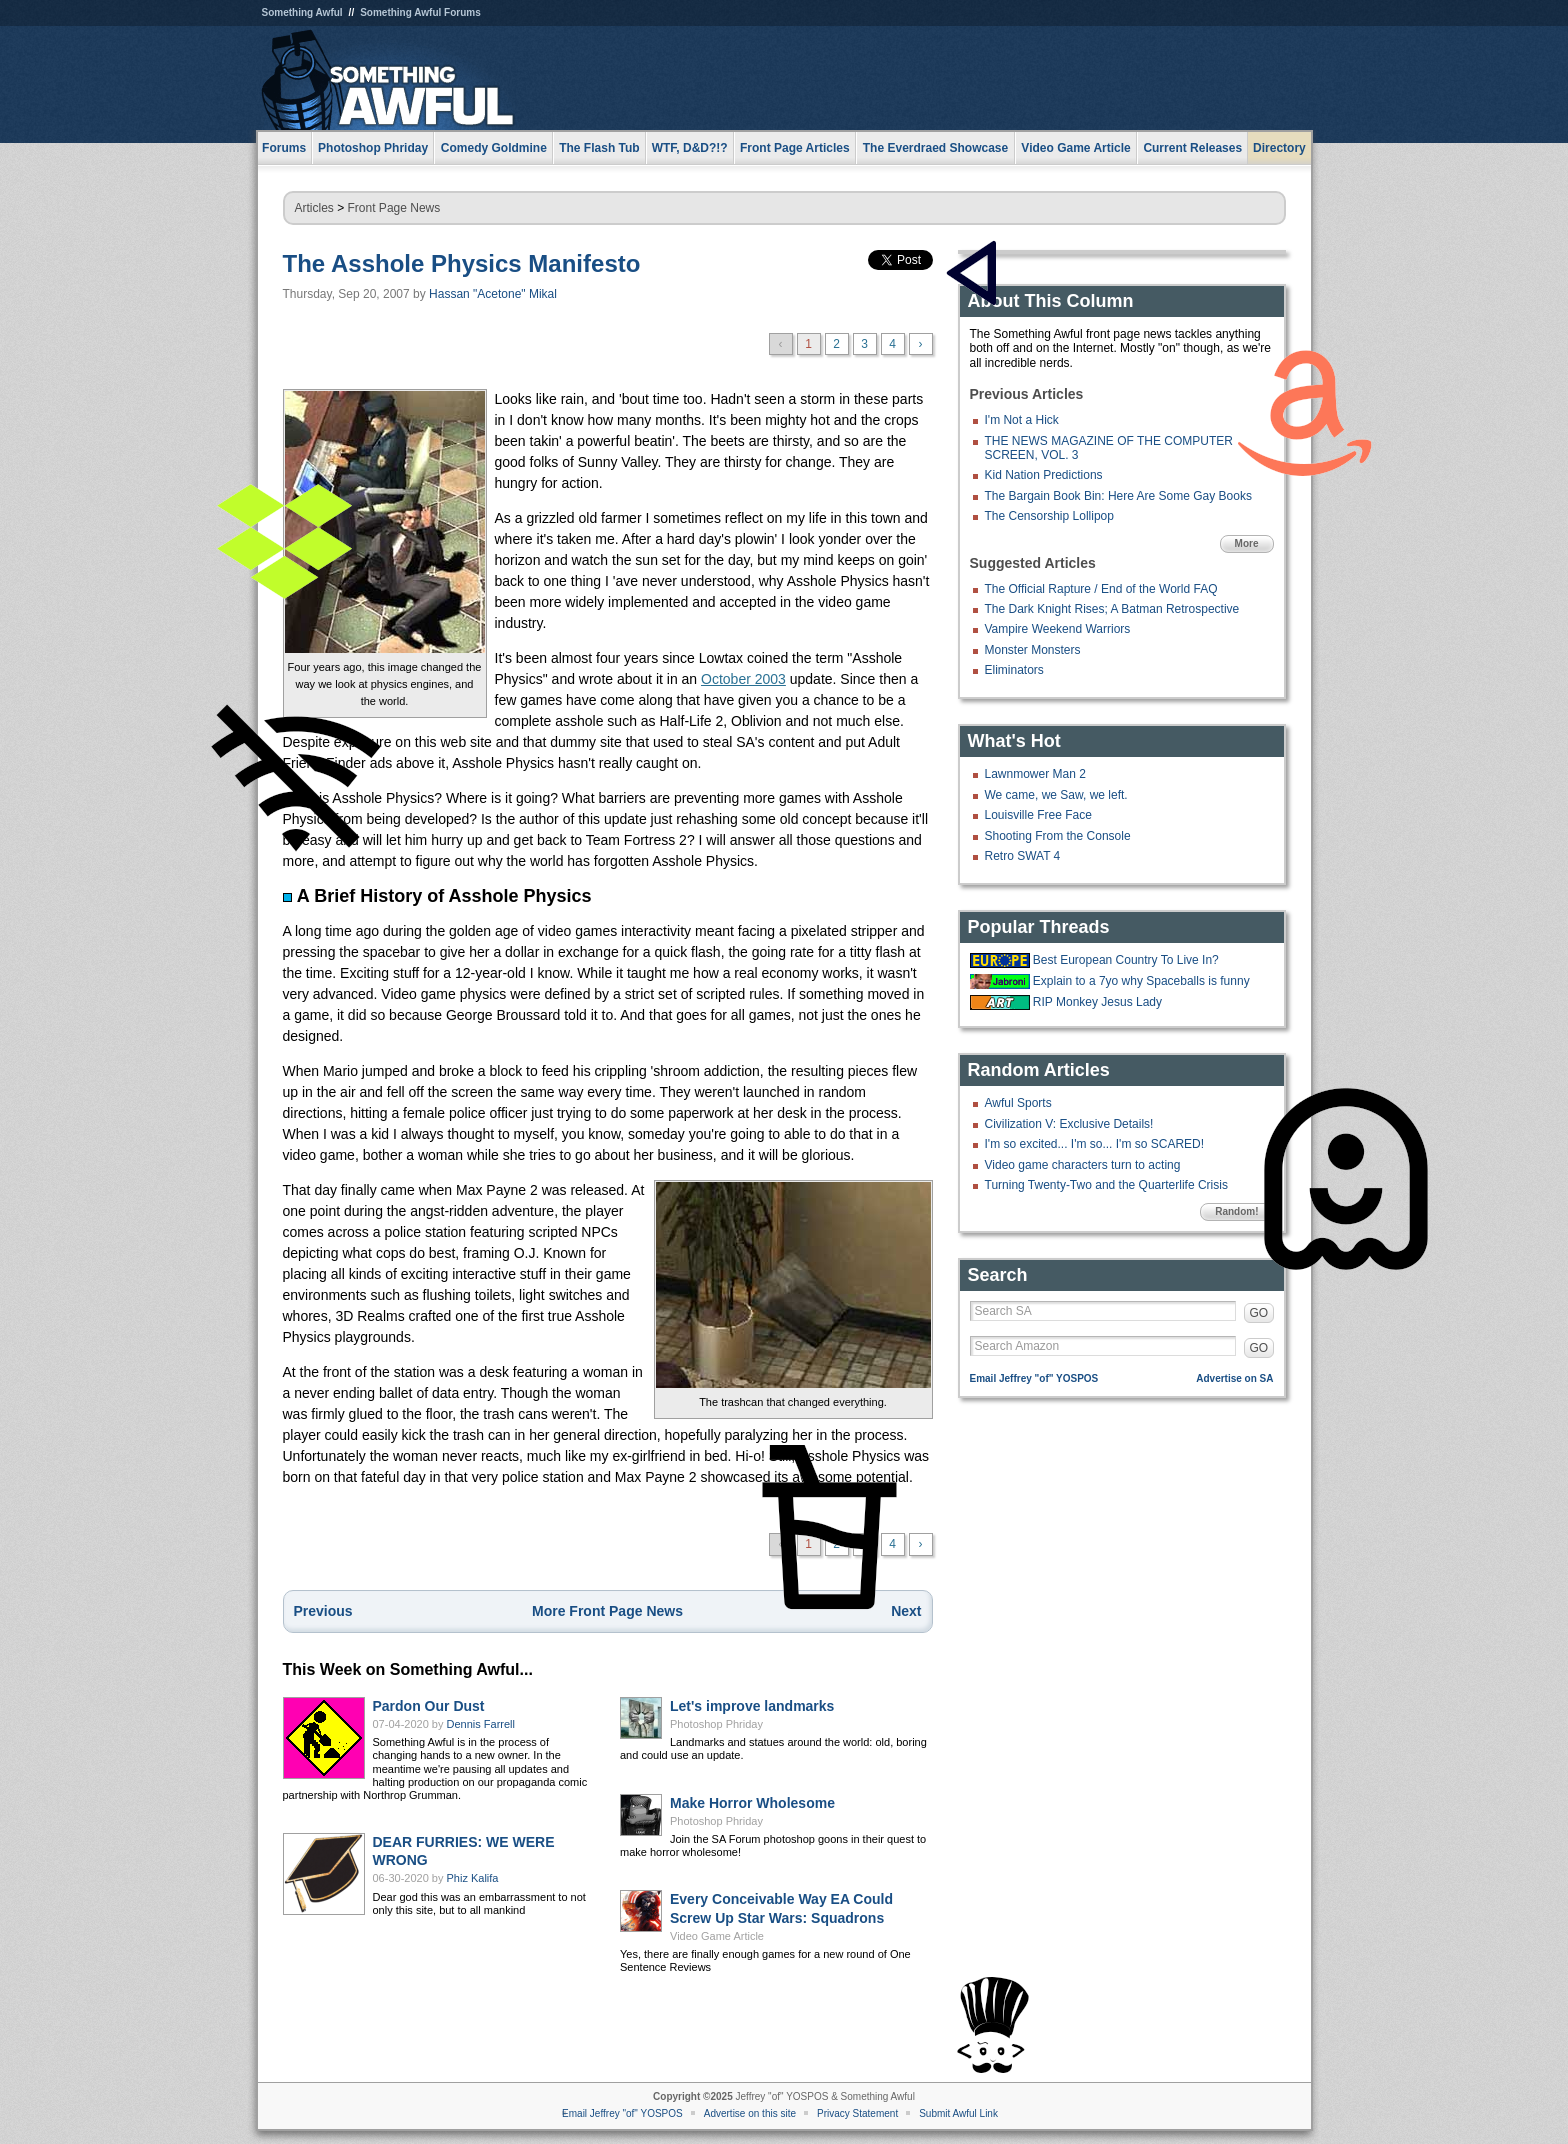 Image resolution: width=1568 pixels, height=2144 pixels. I want to click on fun ghost avatar or profile icon, so click(1346, 1179).